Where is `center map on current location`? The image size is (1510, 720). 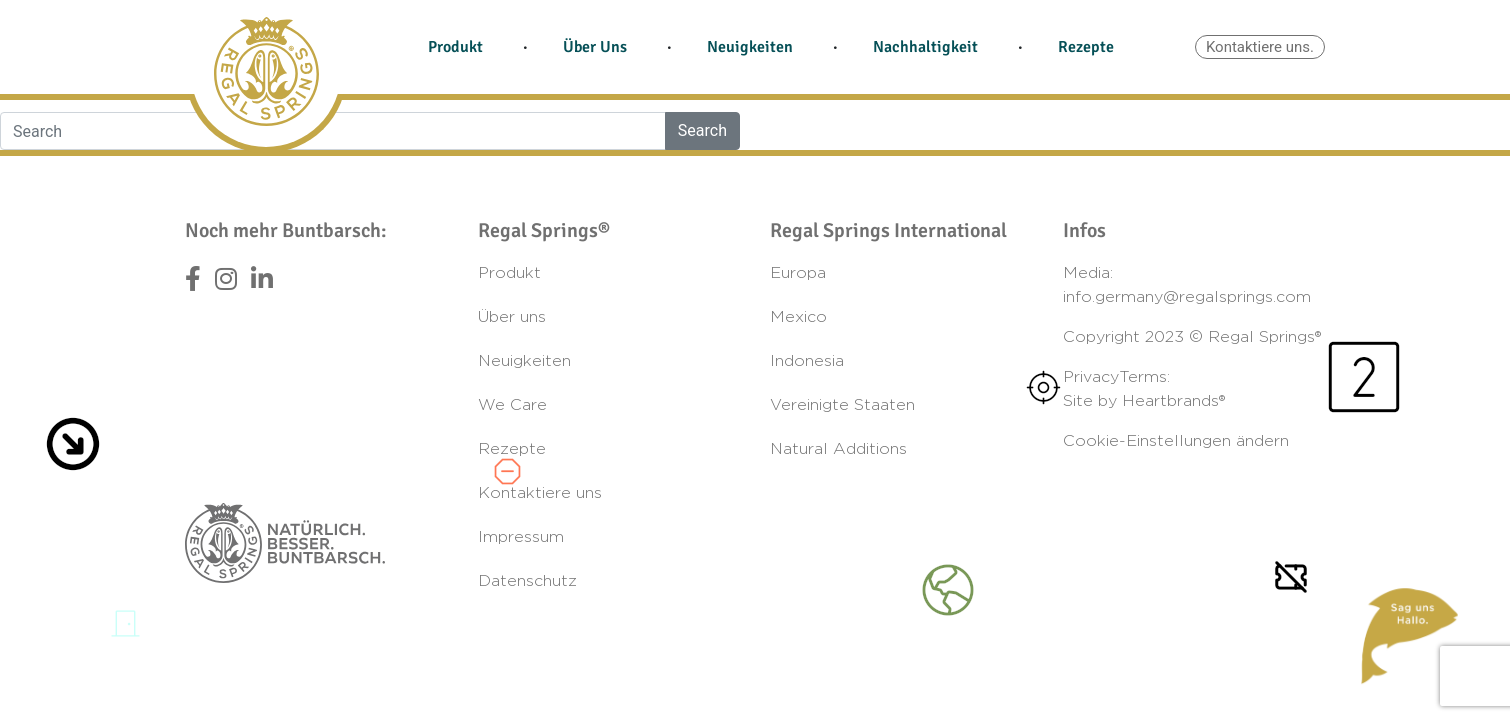 center map on current location is located at coordinates (1043, 387).